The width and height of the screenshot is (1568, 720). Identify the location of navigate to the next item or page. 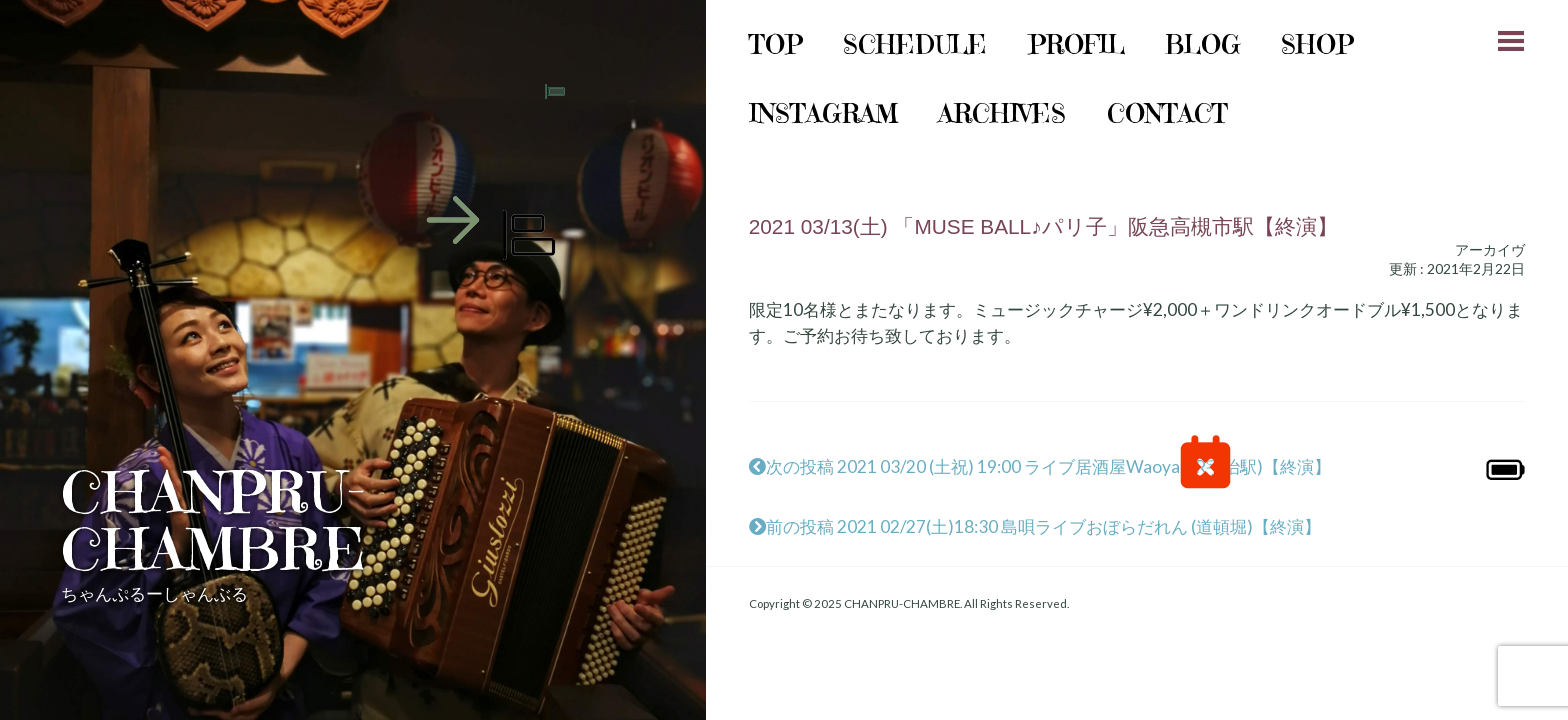
(453, 220).